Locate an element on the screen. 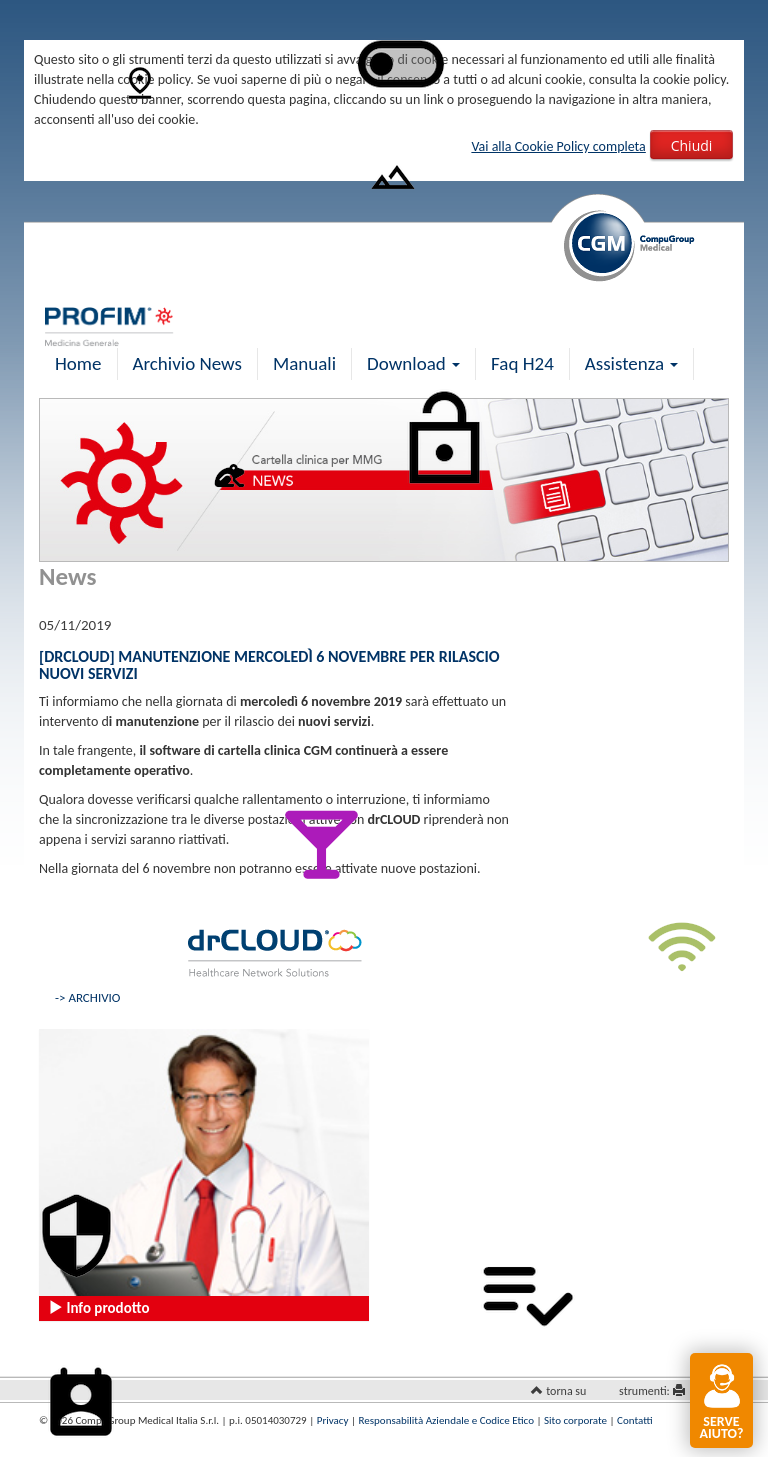 This screenshot has height=1457, width=768. item successfully added to playlist is located at coordinates (527, 1293).